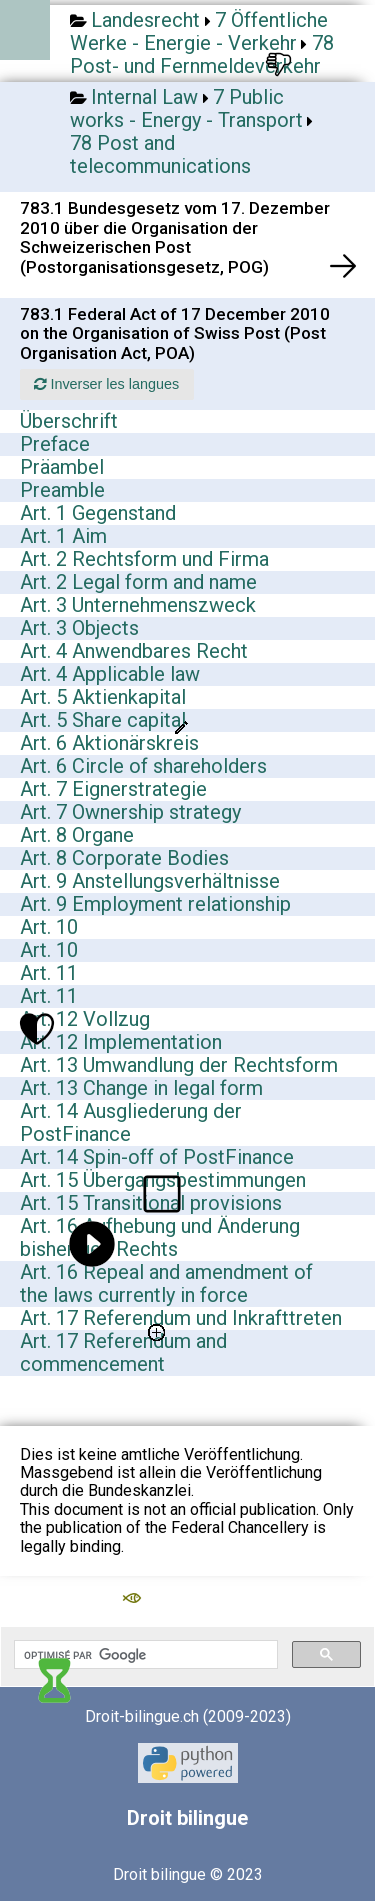  I want to click on stop media playback, so click(162, 1194).